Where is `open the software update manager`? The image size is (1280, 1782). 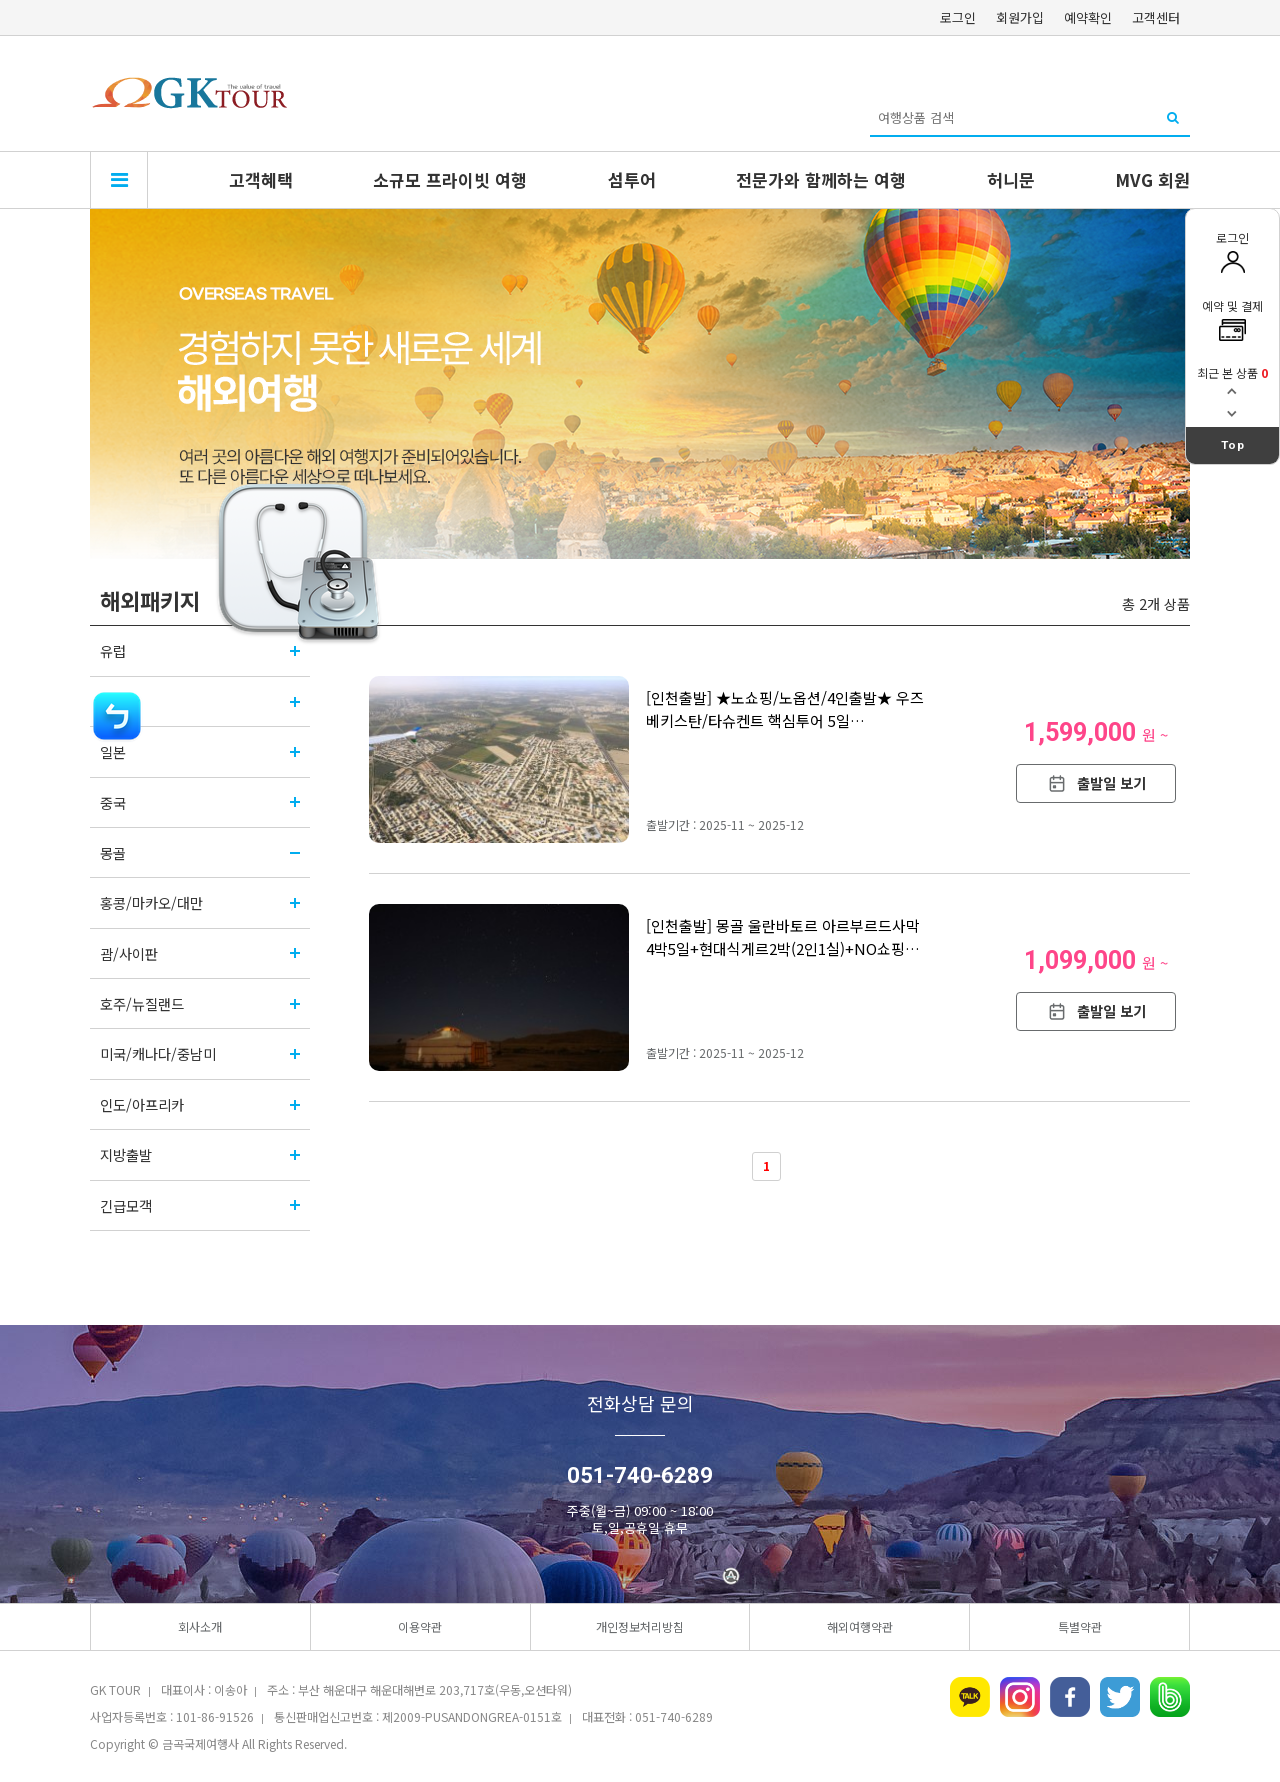
open the software update manager is located at coordinates (731, 1576).